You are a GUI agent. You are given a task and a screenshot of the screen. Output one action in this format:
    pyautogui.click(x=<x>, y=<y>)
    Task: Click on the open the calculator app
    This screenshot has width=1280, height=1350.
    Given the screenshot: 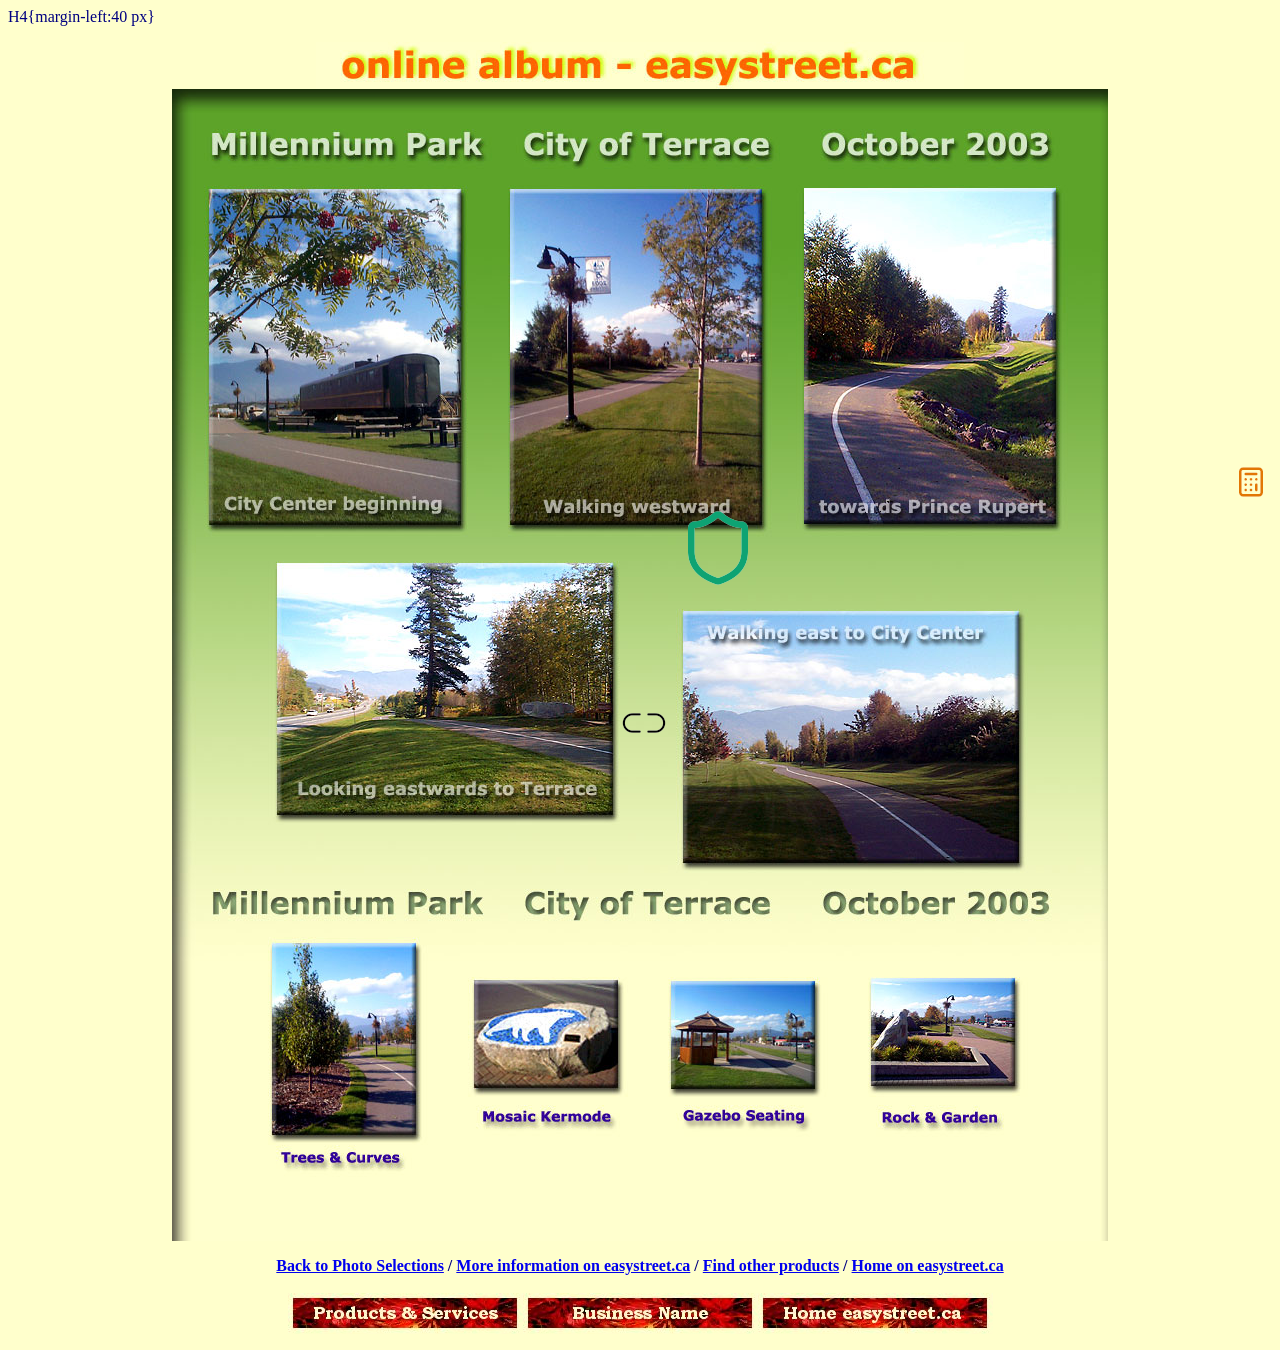 What is the action you would take?
    pyautogui.click(x=1251, y=482)
    